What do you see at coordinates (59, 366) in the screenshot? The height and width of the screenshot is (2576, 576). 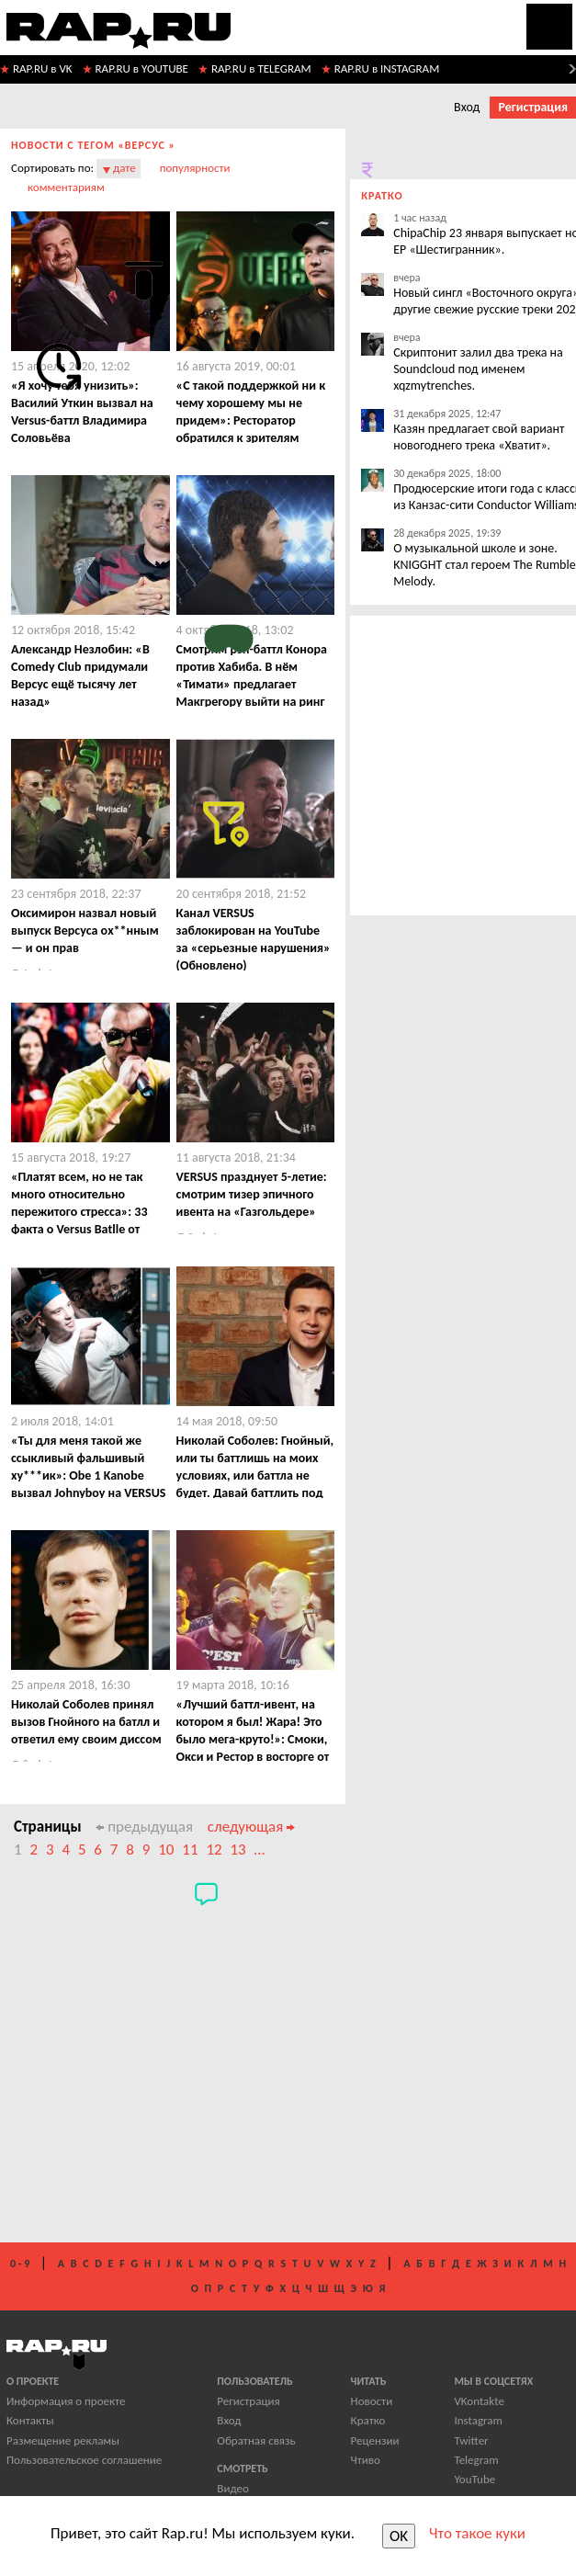 I see `share a scheduled event or time` at bounding box center [59, 366].